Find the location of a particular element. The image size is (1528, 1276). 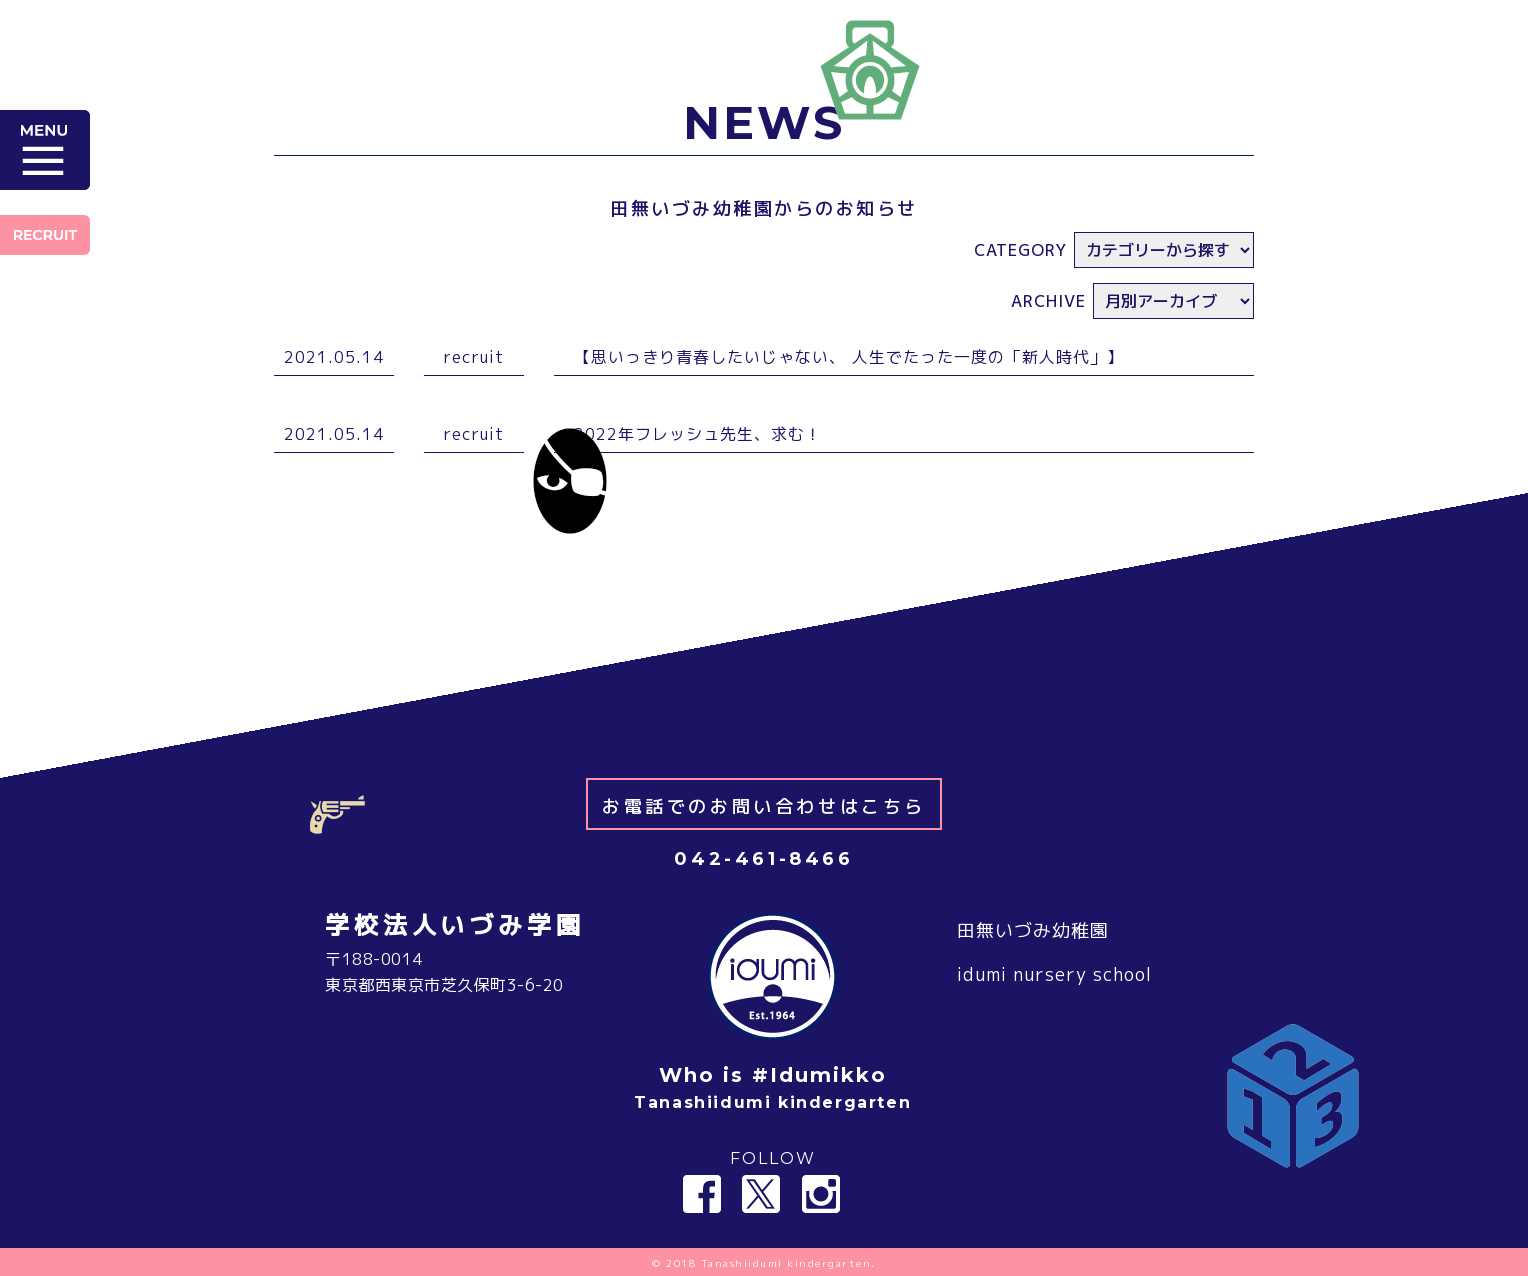

a lantern or light source item in a game inventory is located at coordinates (870, 70).